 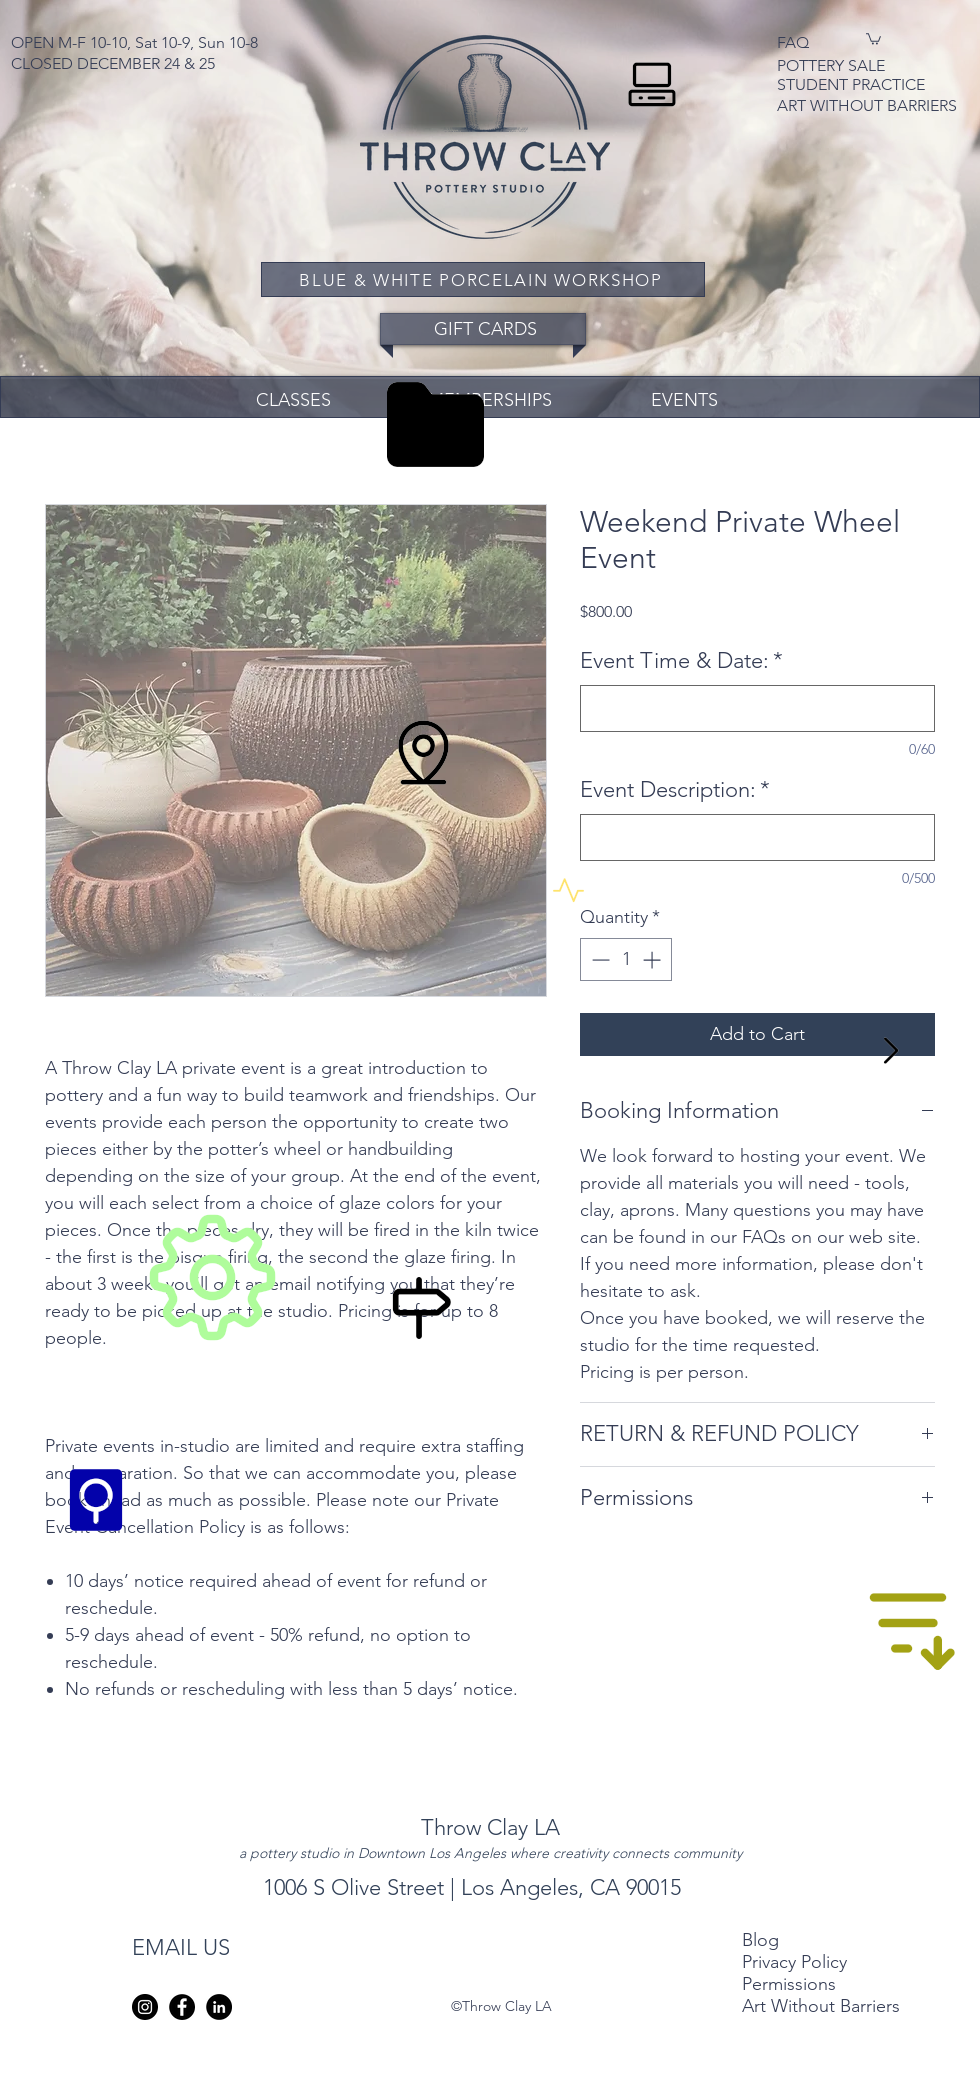 What do you see at coordinates (96, 1500) in the screenshot?
I see `select neuter or non-binary gender option` at bounding box center [96, 1500].